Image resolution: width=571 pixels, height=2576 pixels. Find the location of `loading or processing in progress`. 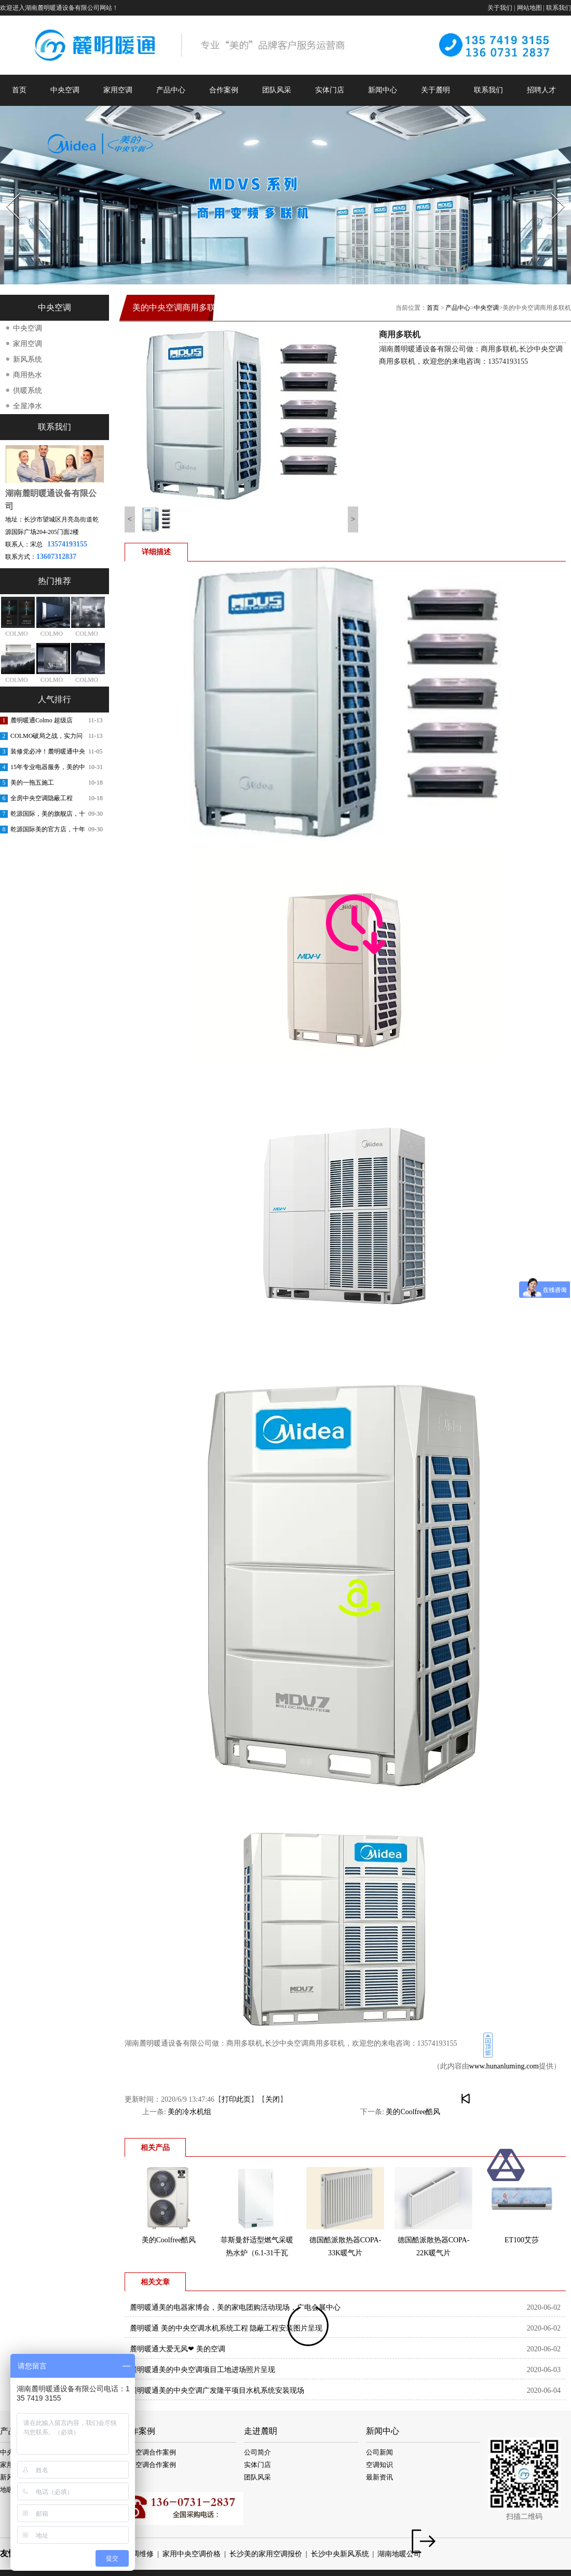

loading or processing in progress is located at coordinates (308, 2325).